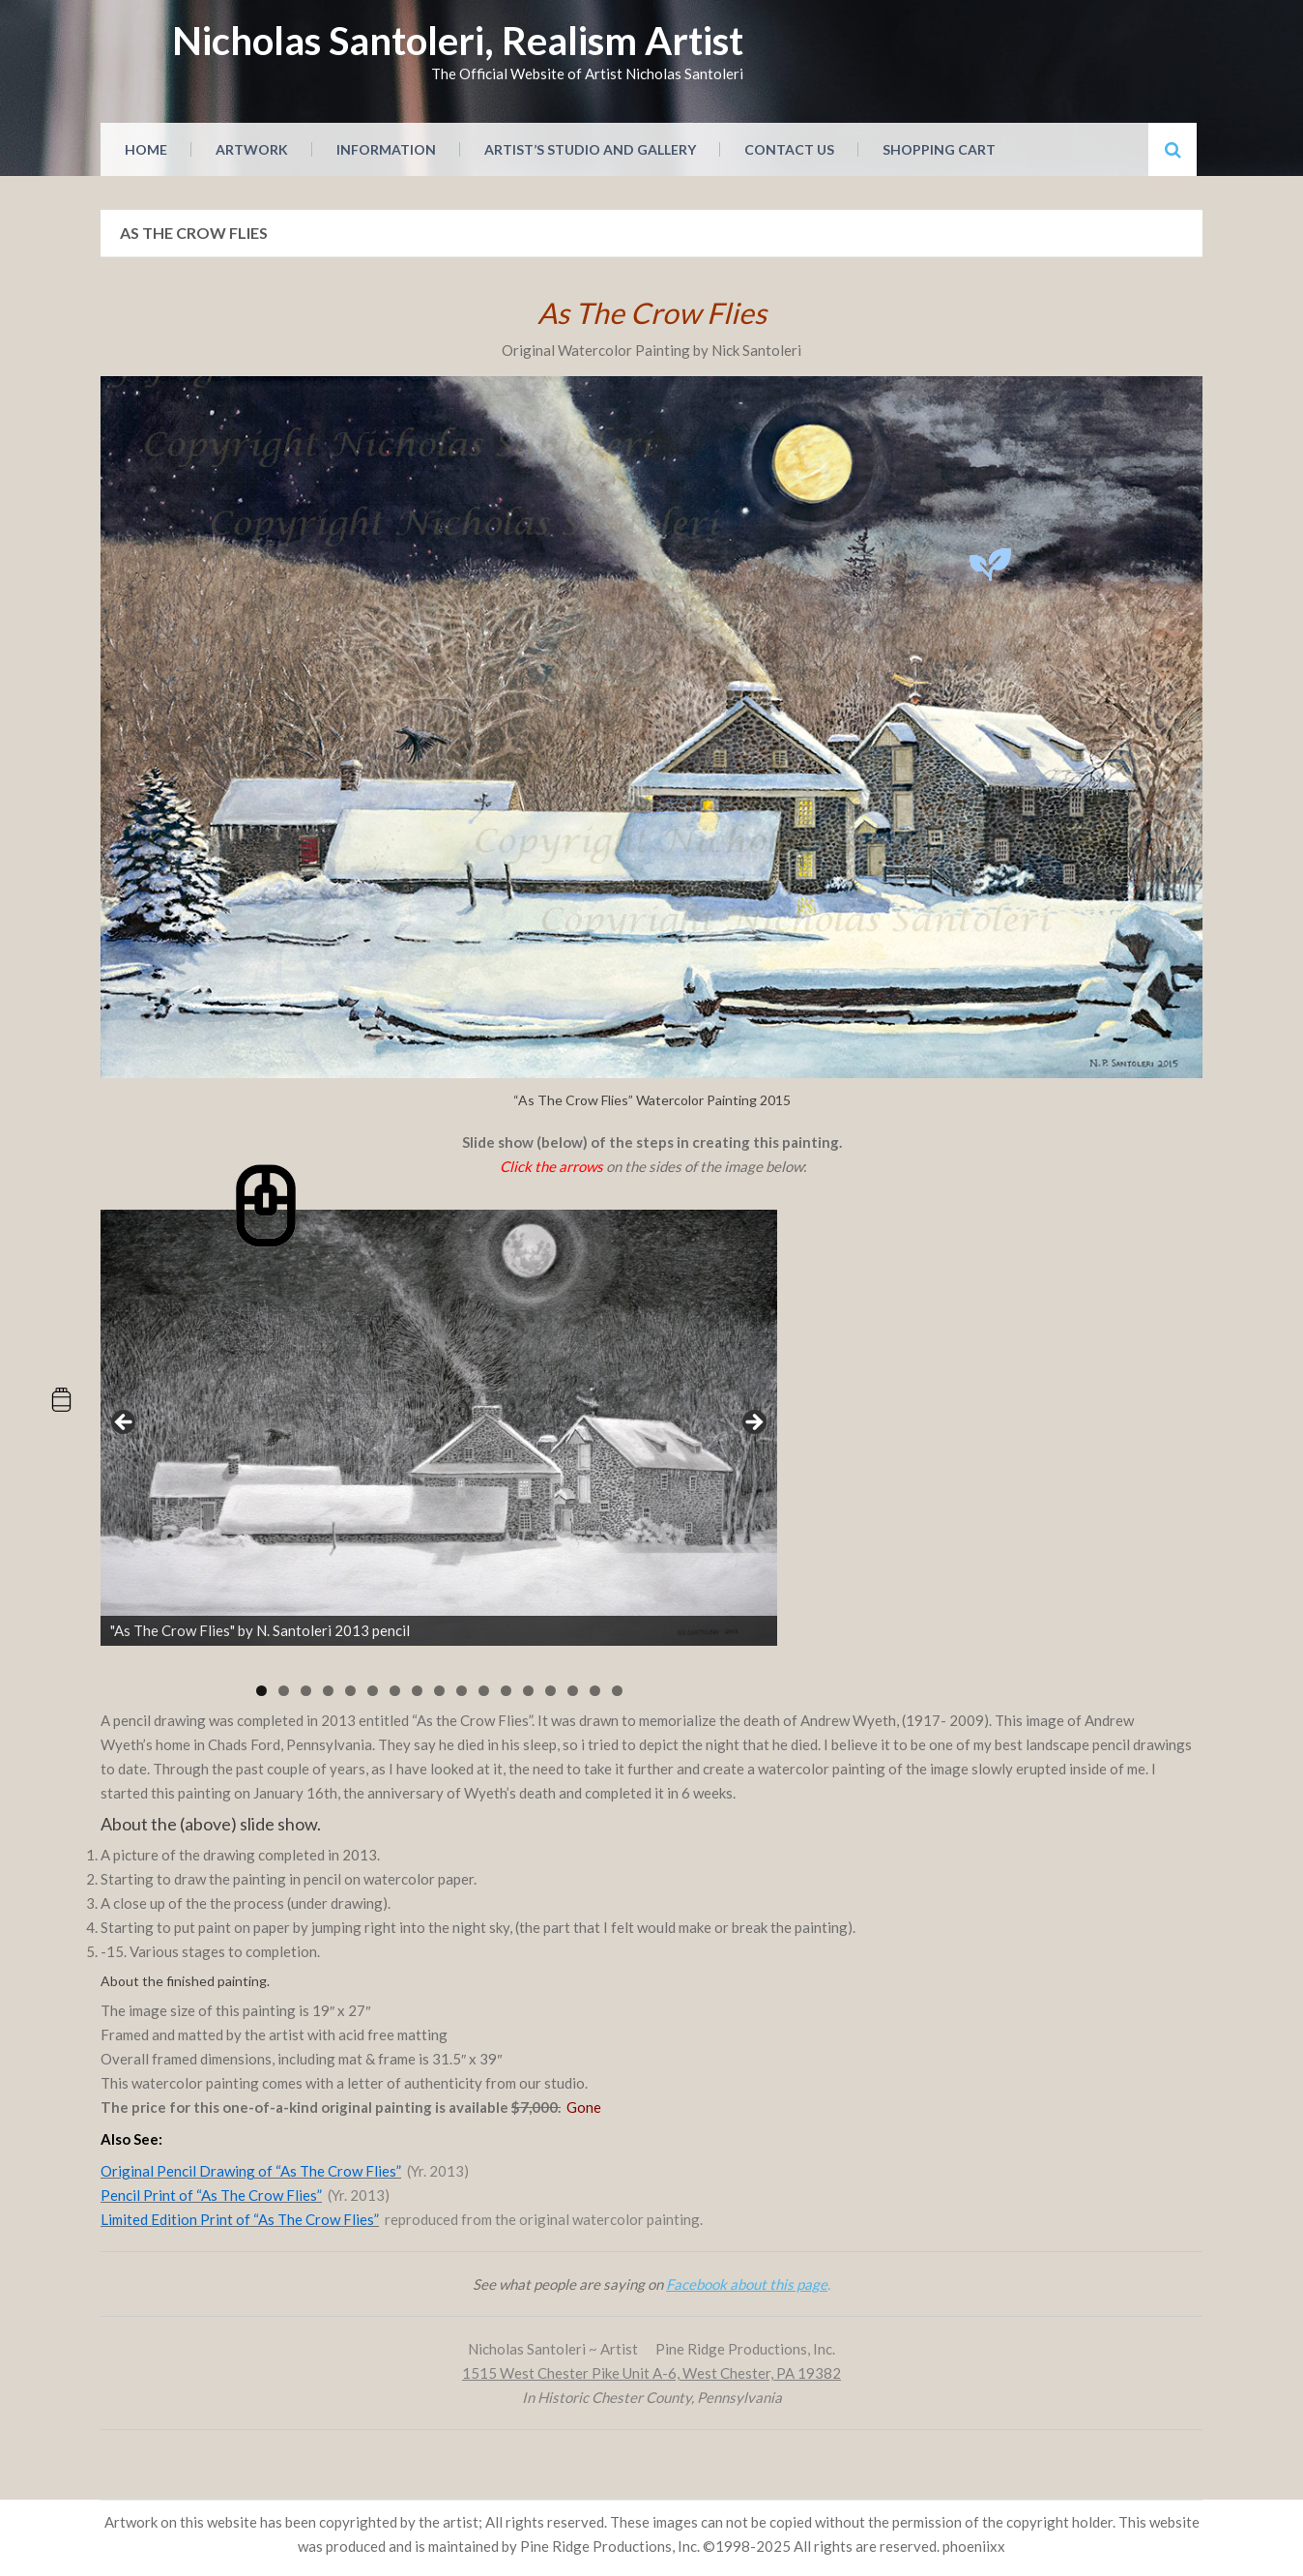  I want to click on access plant care or gardening features, so click(990, 563).